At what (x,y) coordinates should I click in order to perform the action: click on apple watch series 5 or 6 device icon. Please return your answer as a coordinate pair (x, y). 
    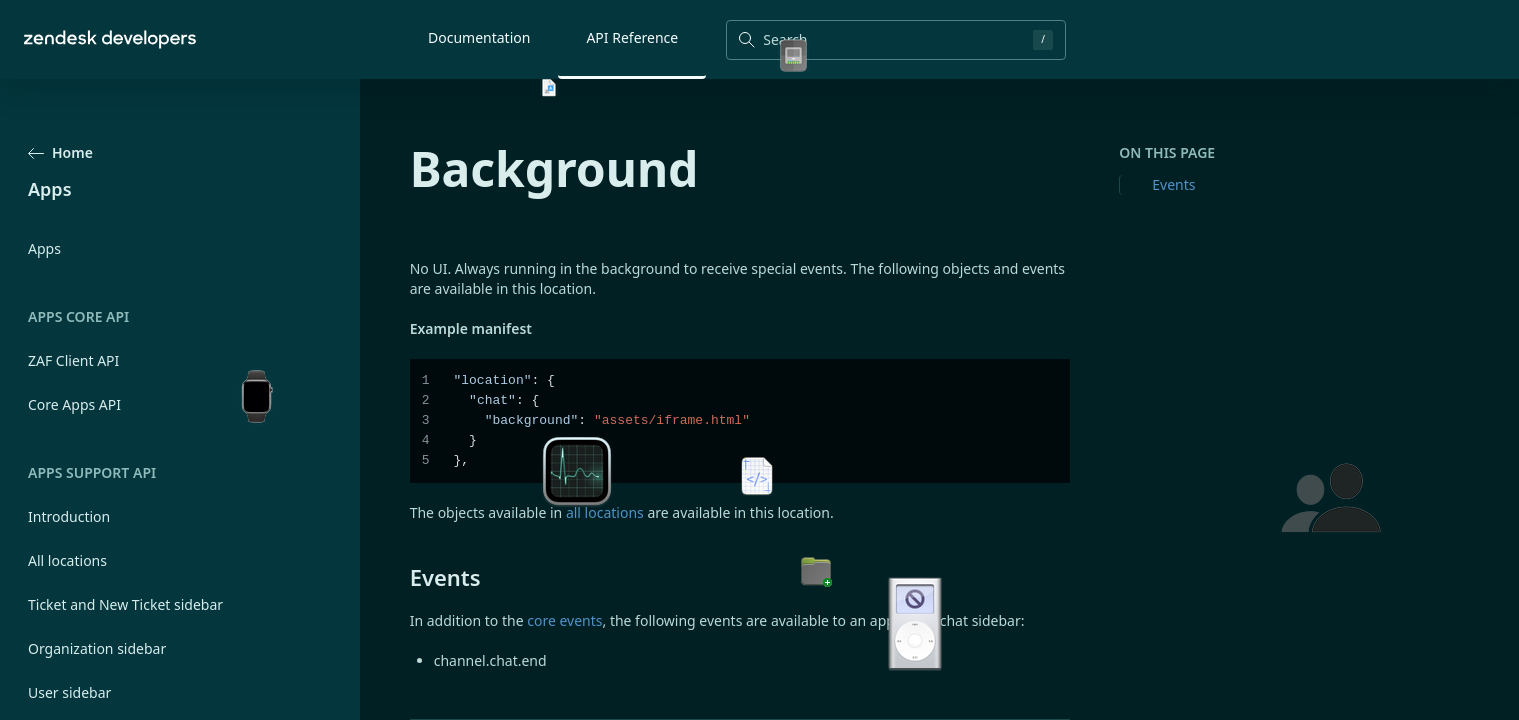
    Looking at the image, I should click on (256, 396).